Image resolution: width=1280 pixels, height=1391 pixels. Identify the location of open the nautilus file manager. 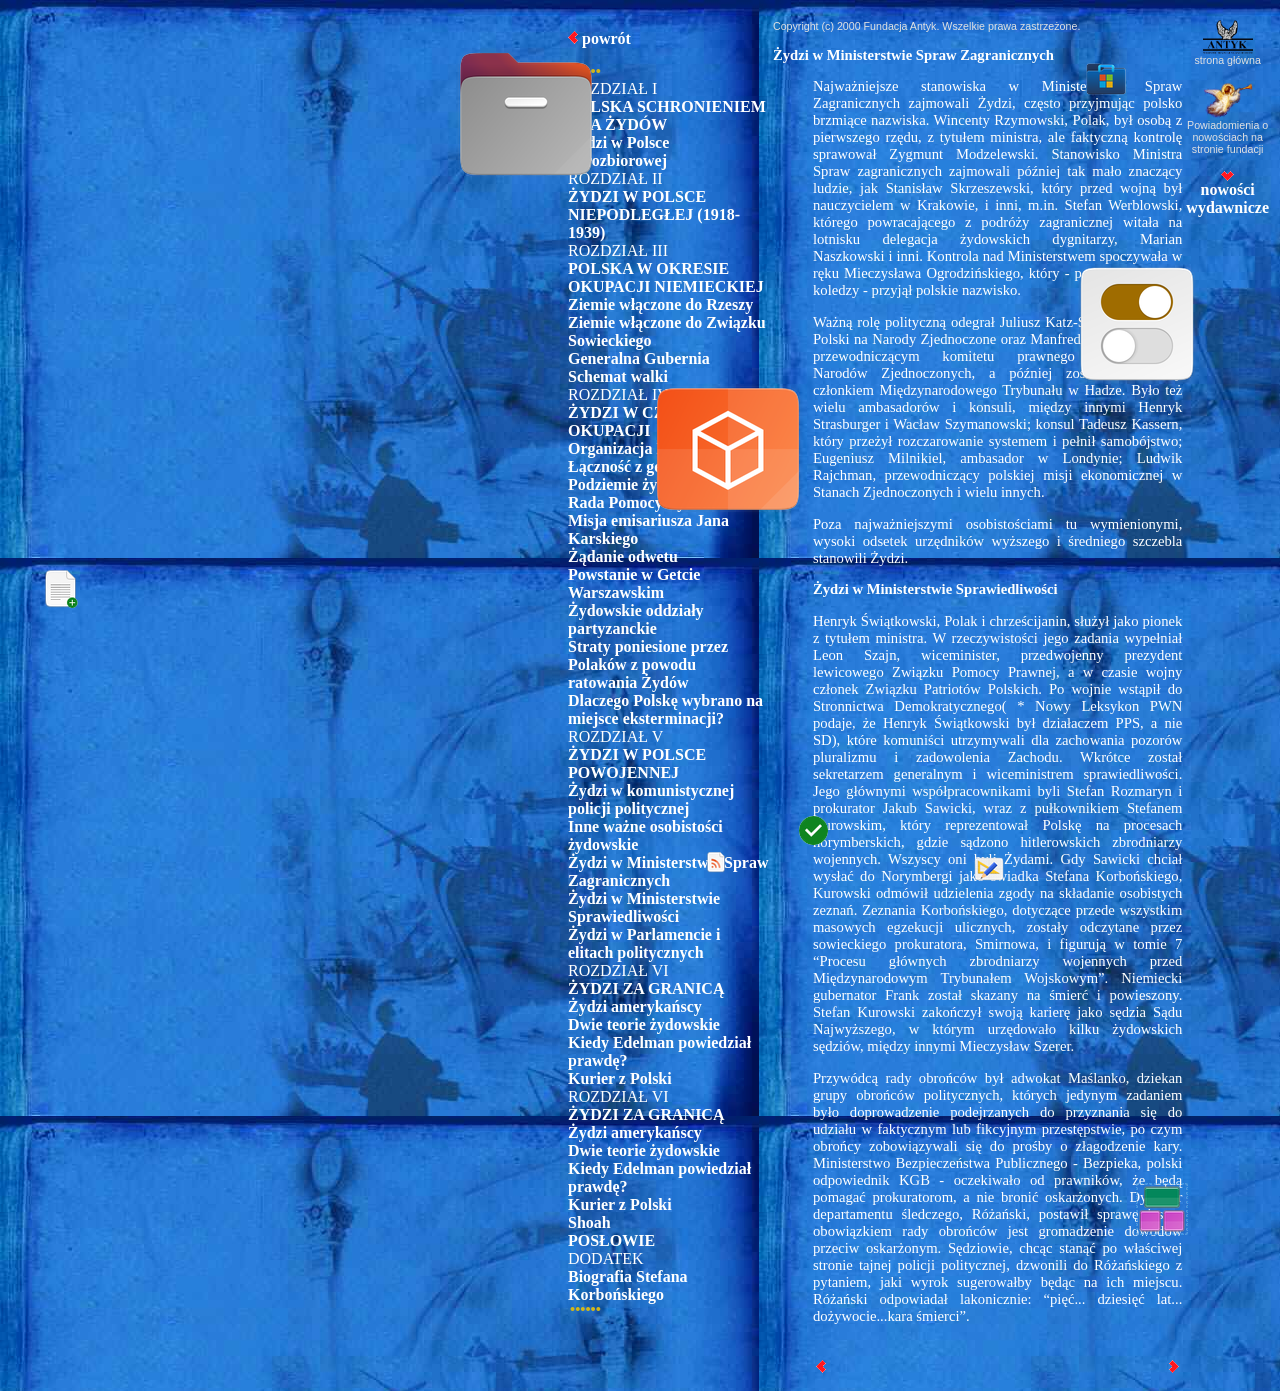
(526, 114).